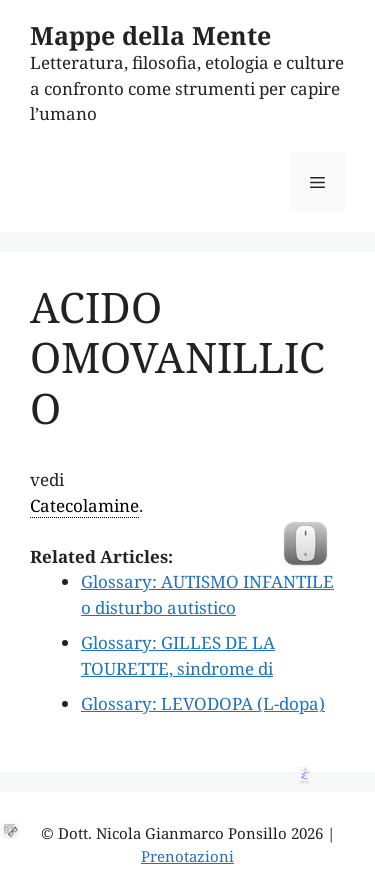 The image size is (375, 887). I want to click on an emacs lisp source code file, so click(304, 775).